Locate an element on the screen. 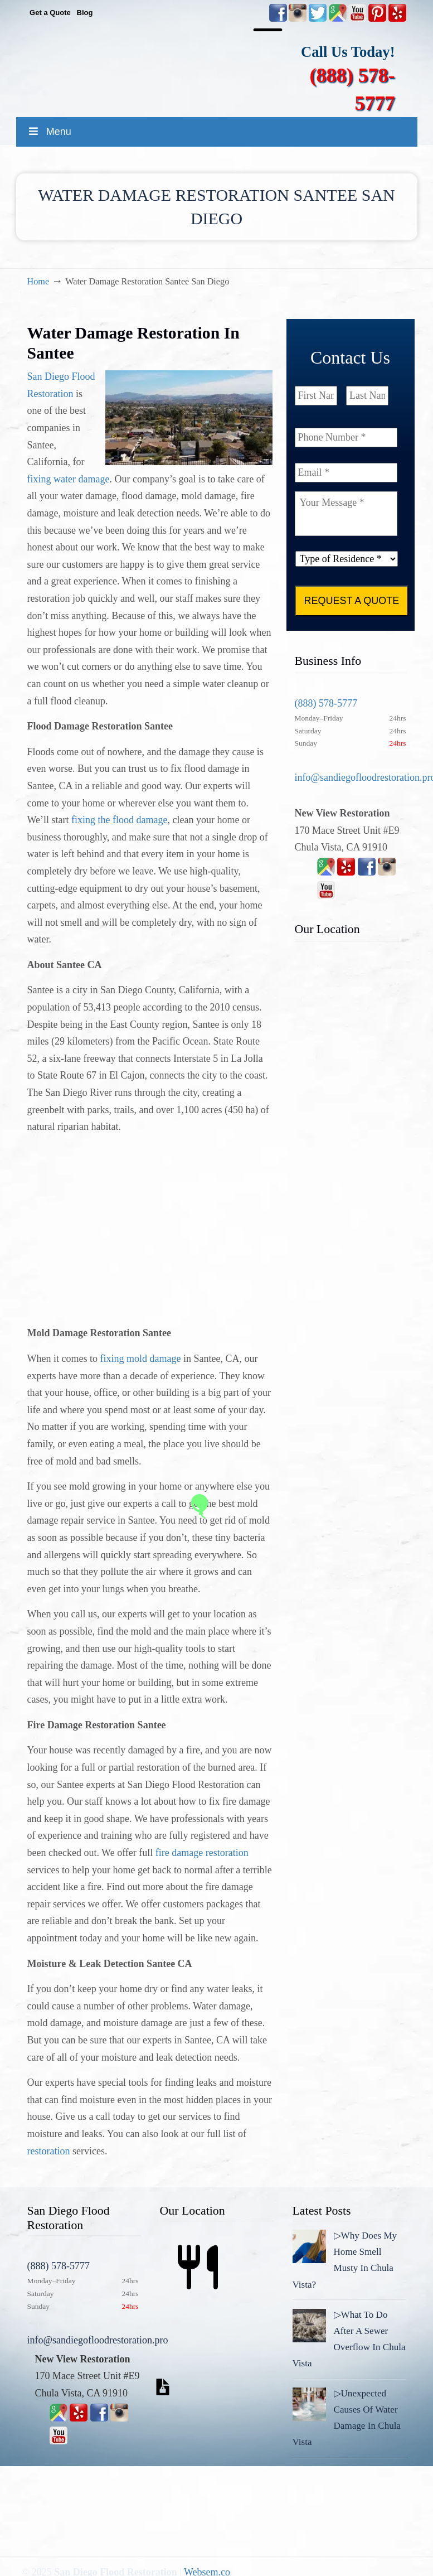  remove an item from a list is located at coordinates (267, 30).